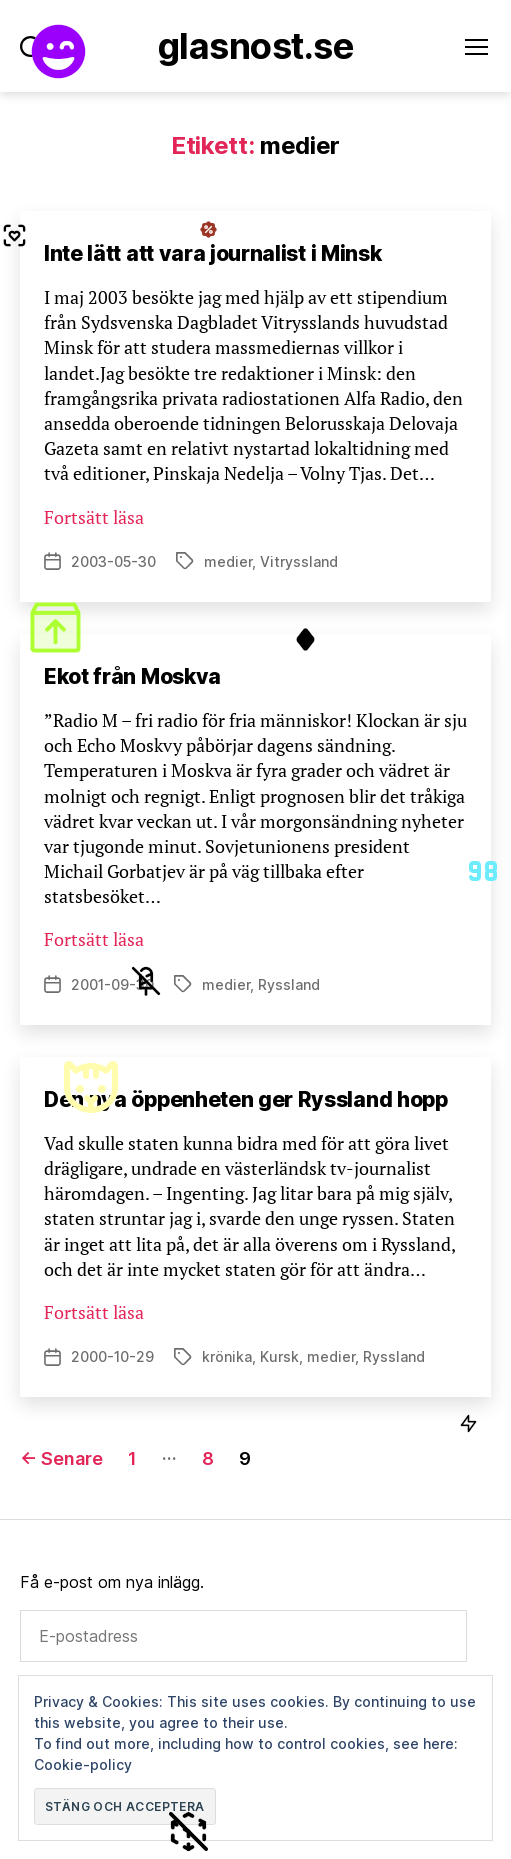 The height and width of the screenshot is (1859, 511). What do you see at coordinates (91, 1086) in the screenshot?
I see `view pet-related content or settings` at bounding box center [91, 1086].